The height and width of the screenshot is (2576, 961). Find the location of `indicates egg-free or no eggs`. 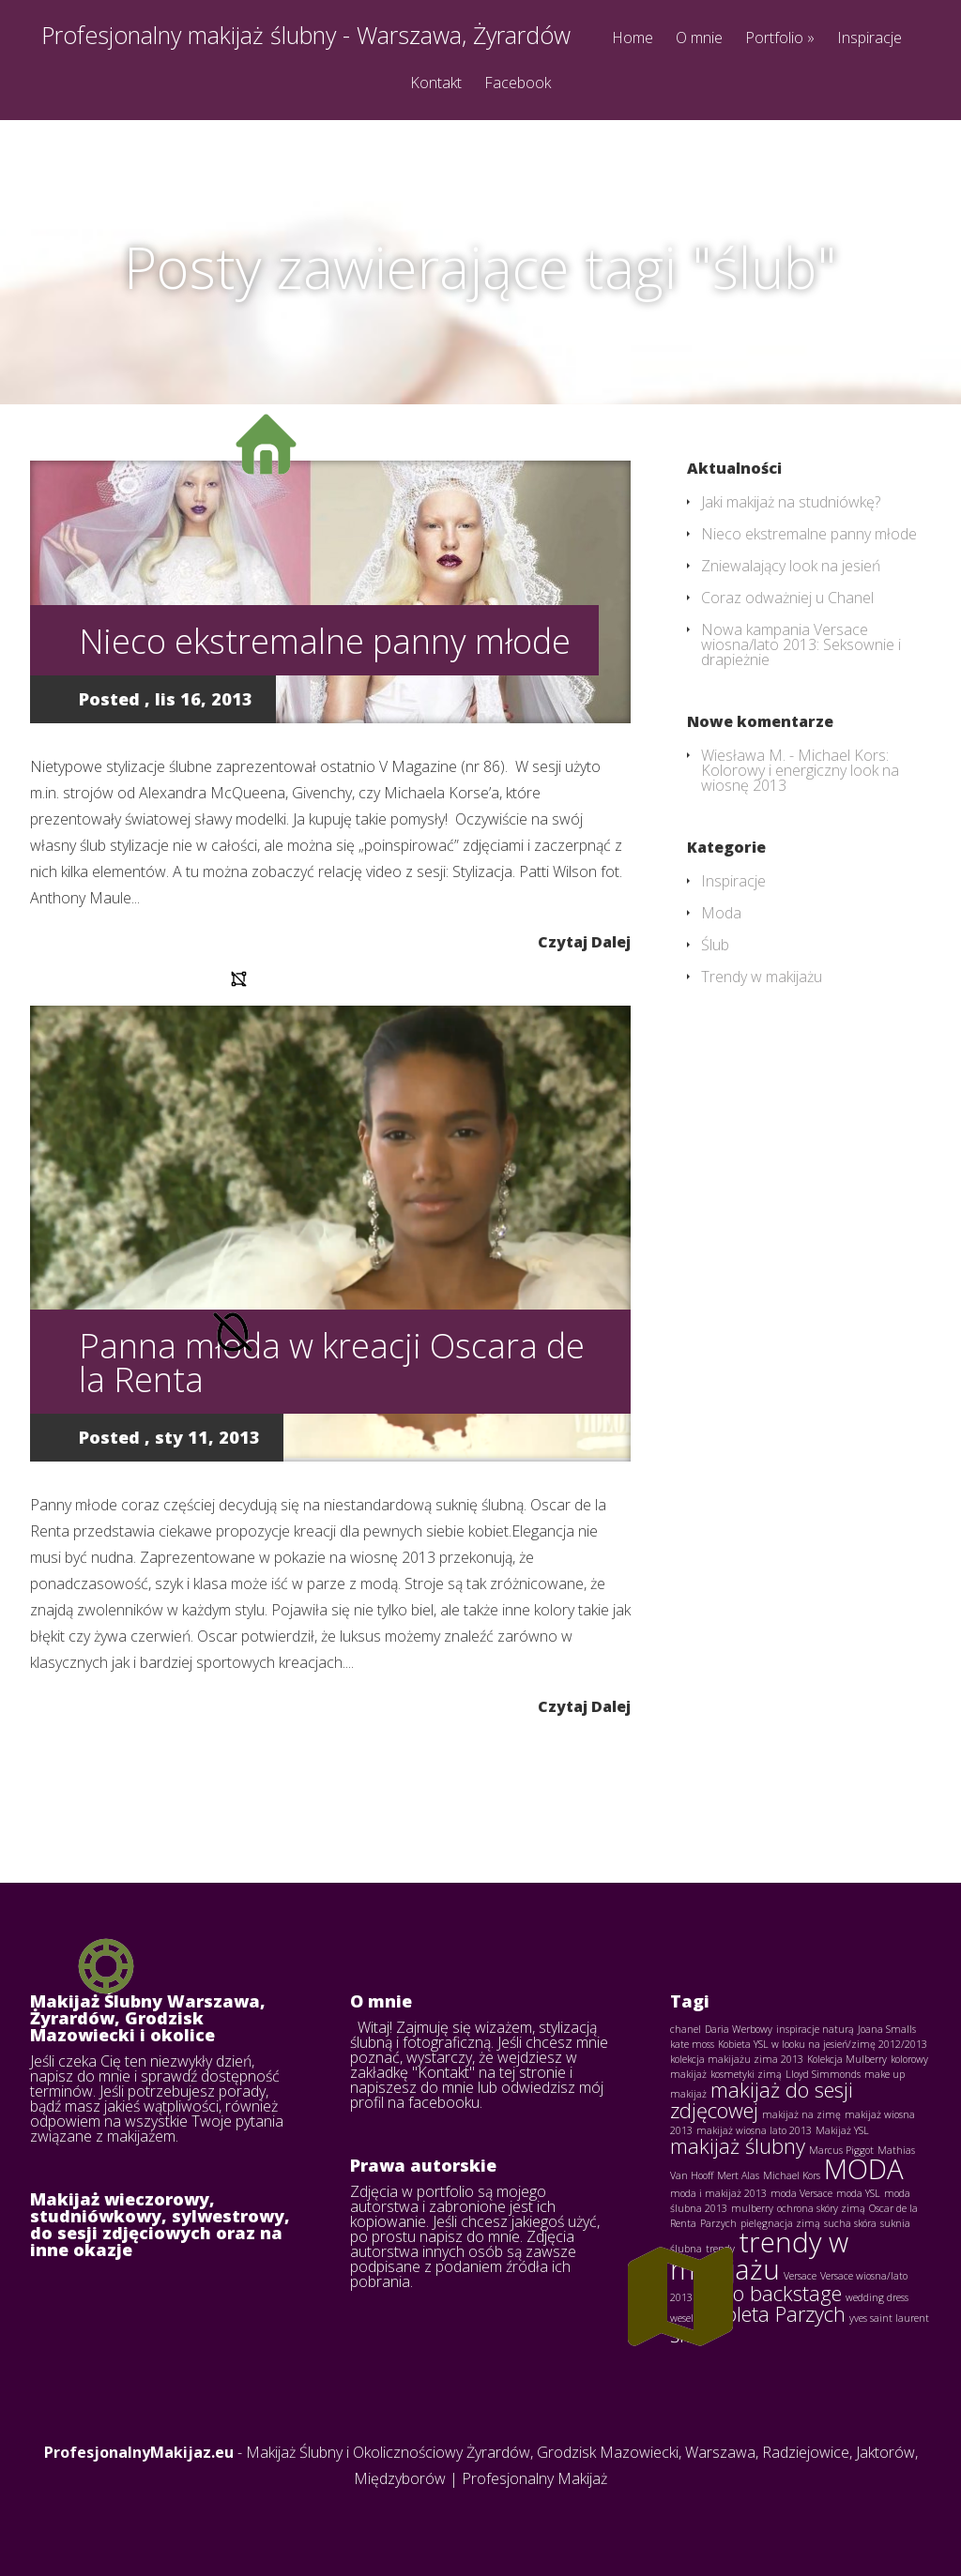

indicates egg-free or no eggs is located at coordinates (233, 1332).